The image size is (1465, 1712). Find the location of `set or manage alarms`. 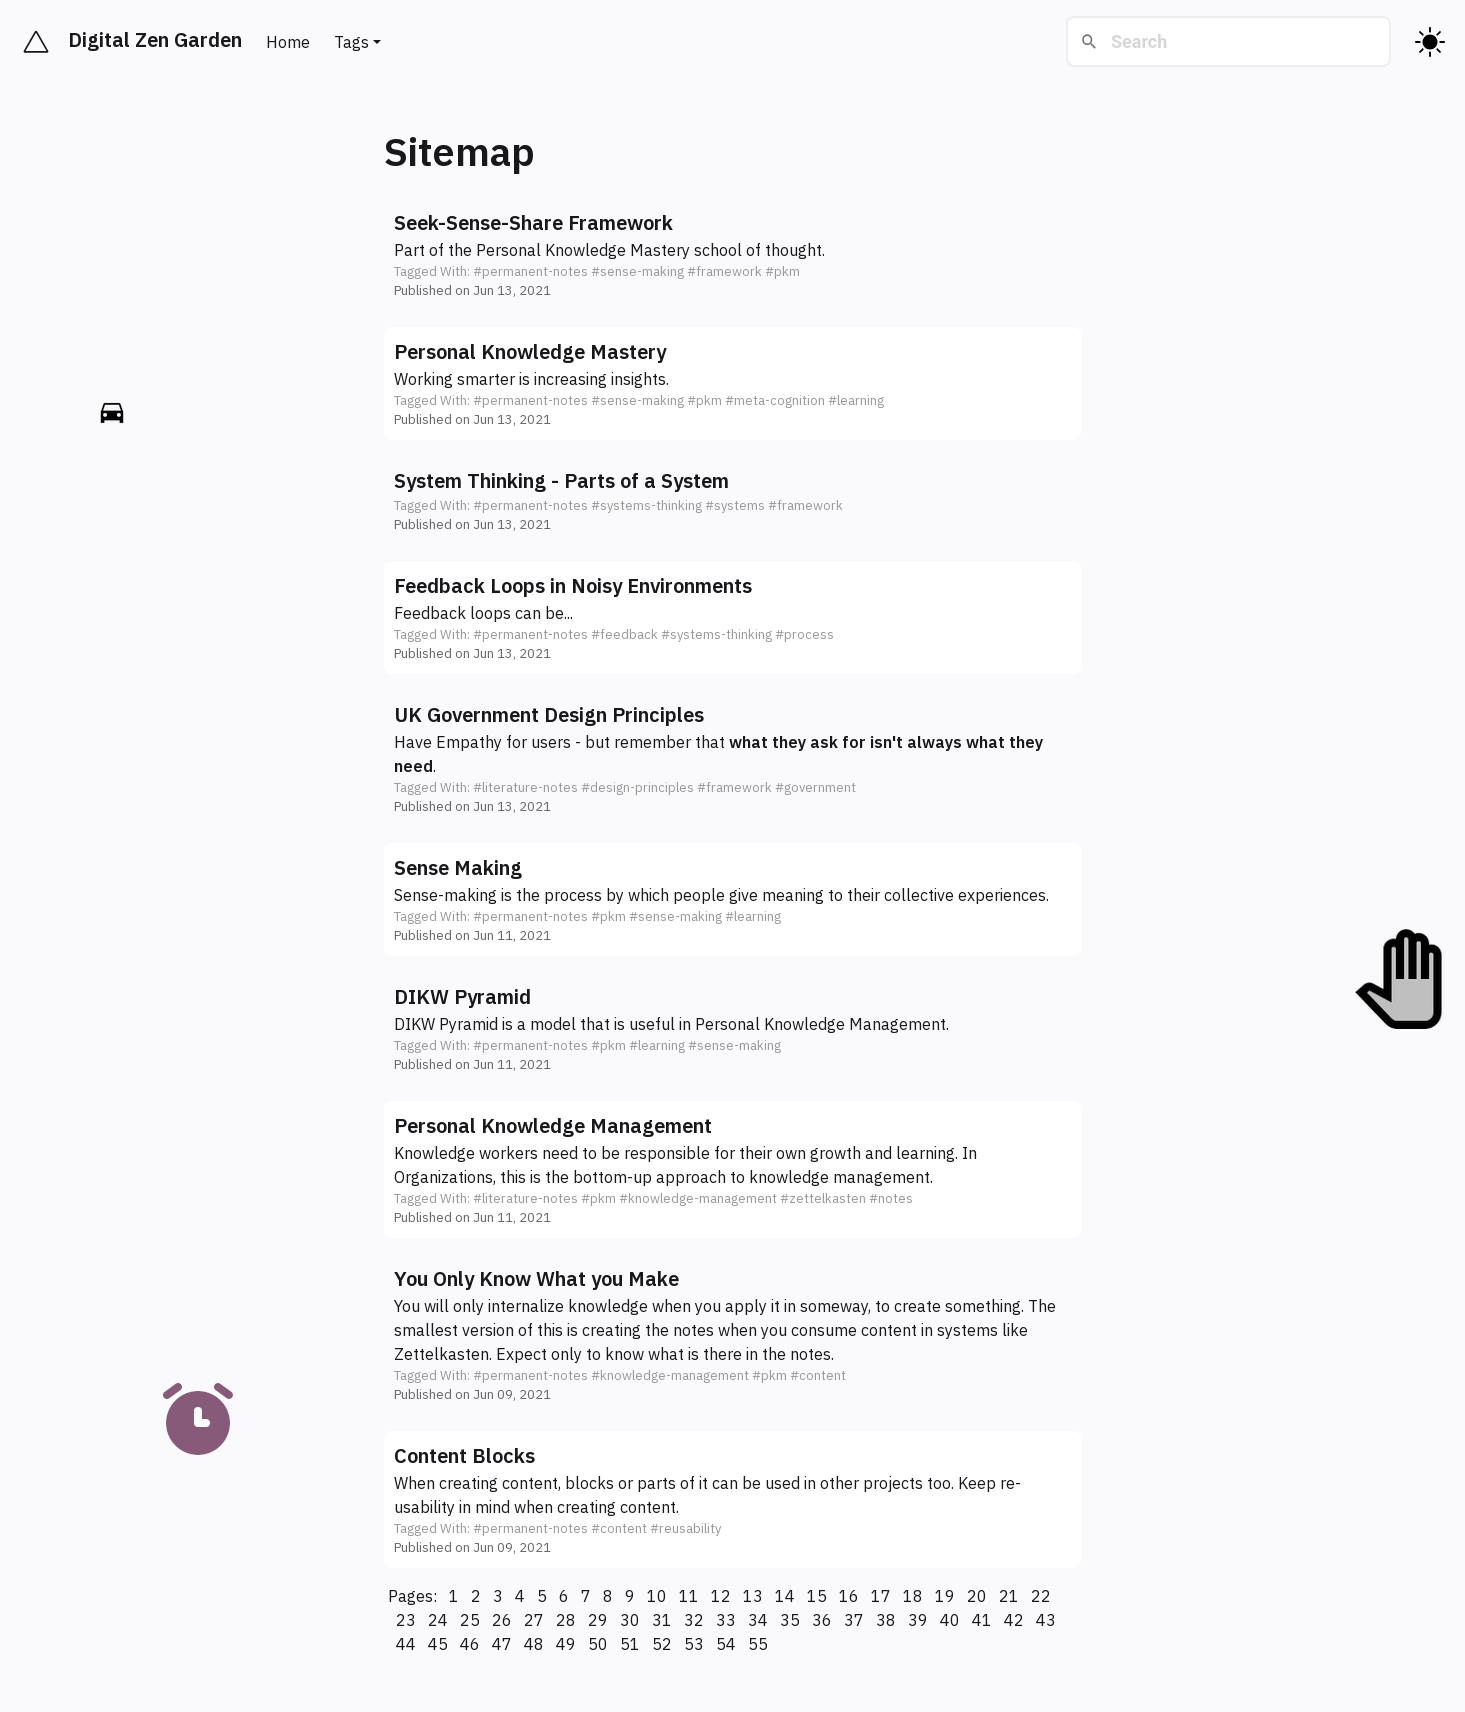

set or manage alarms is located at coordinates (198, 1419).